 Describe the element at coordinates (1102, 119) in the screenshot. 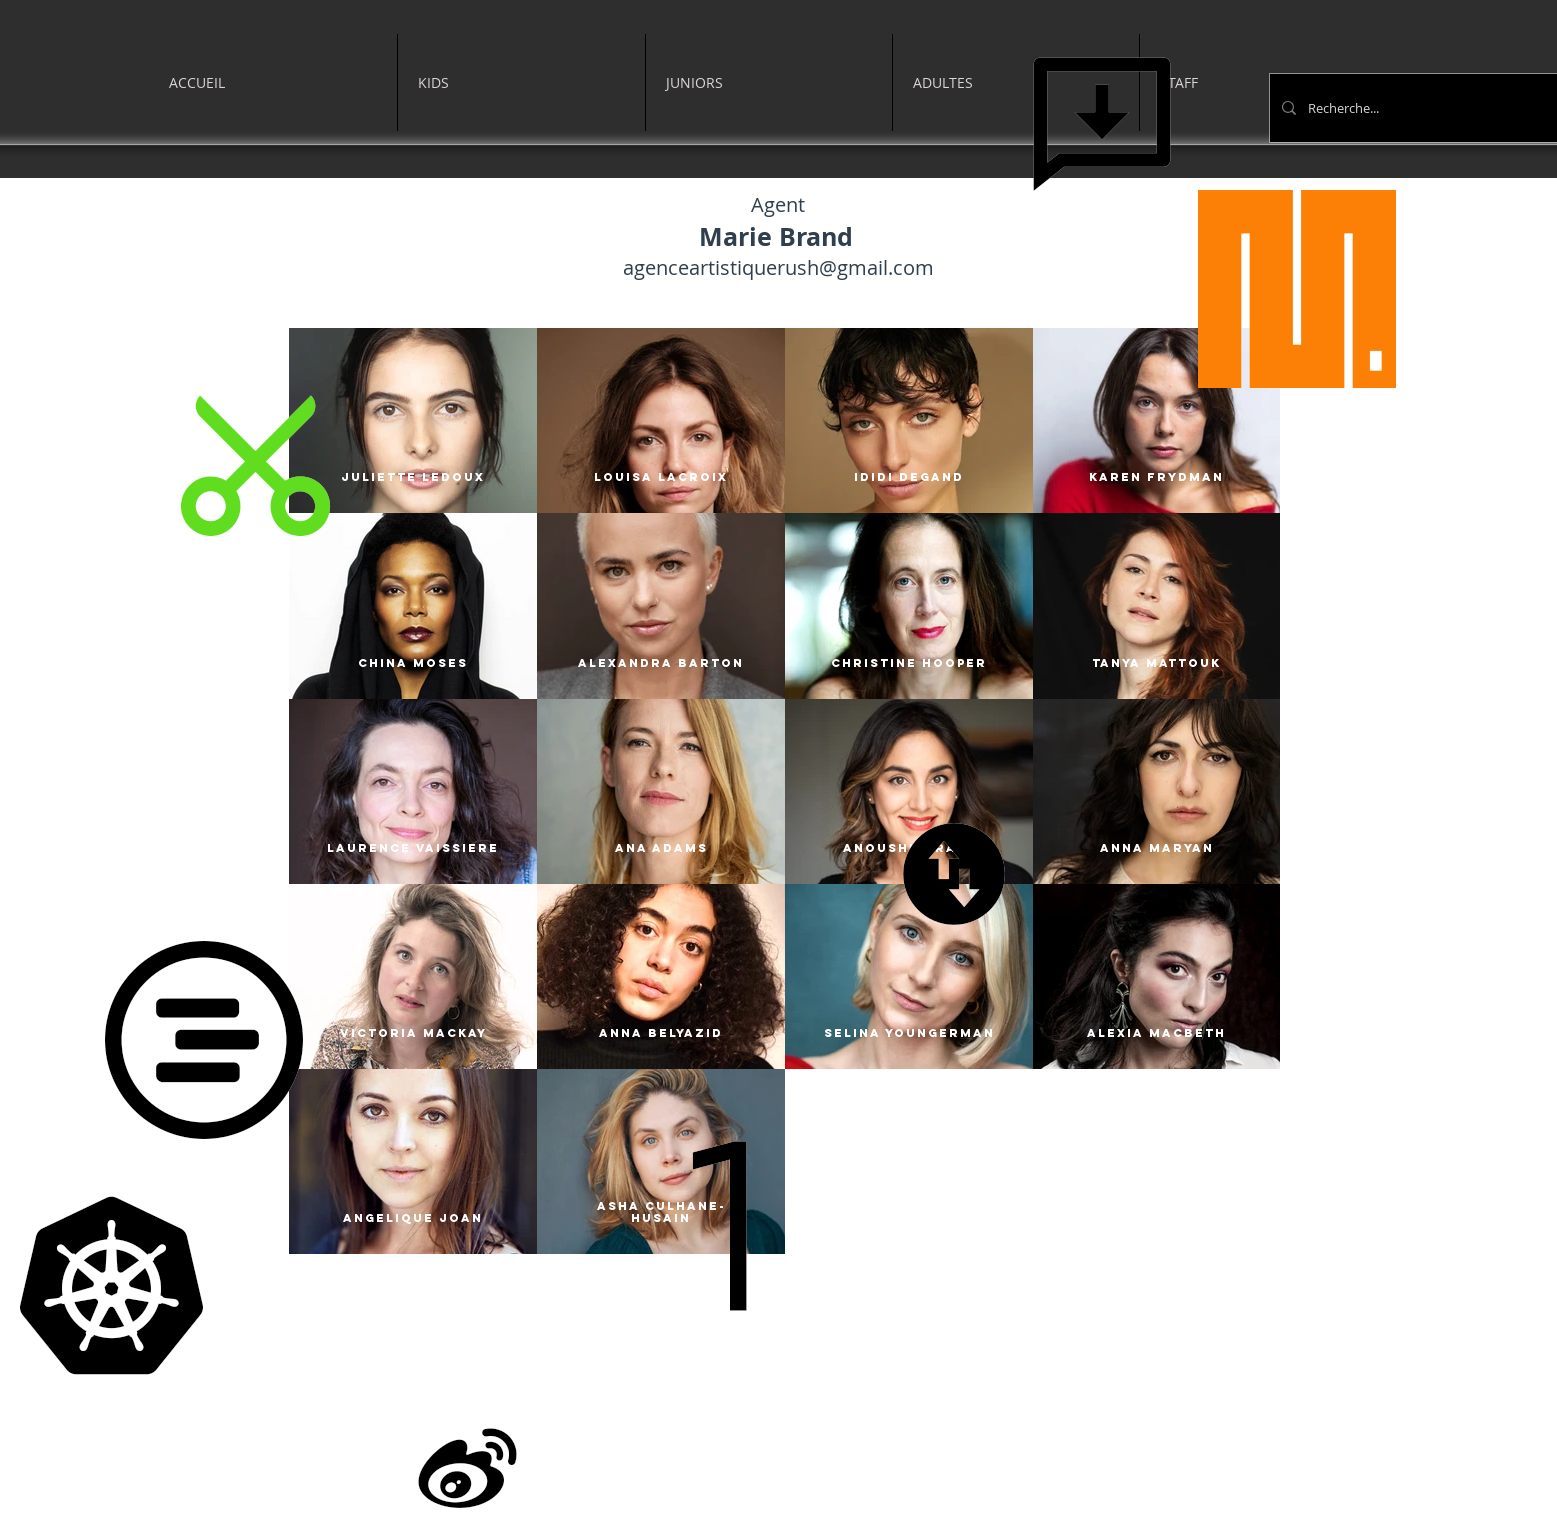

I see `download chat history` at that location.